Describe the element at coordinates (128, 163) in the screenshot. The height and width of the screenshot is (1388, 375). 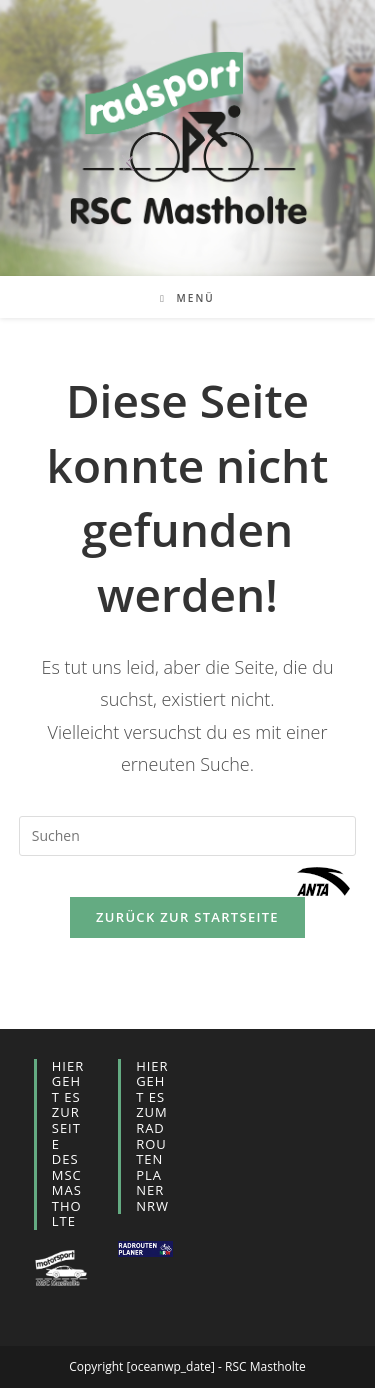
I see `visit arxiv preprint repository` at that location.